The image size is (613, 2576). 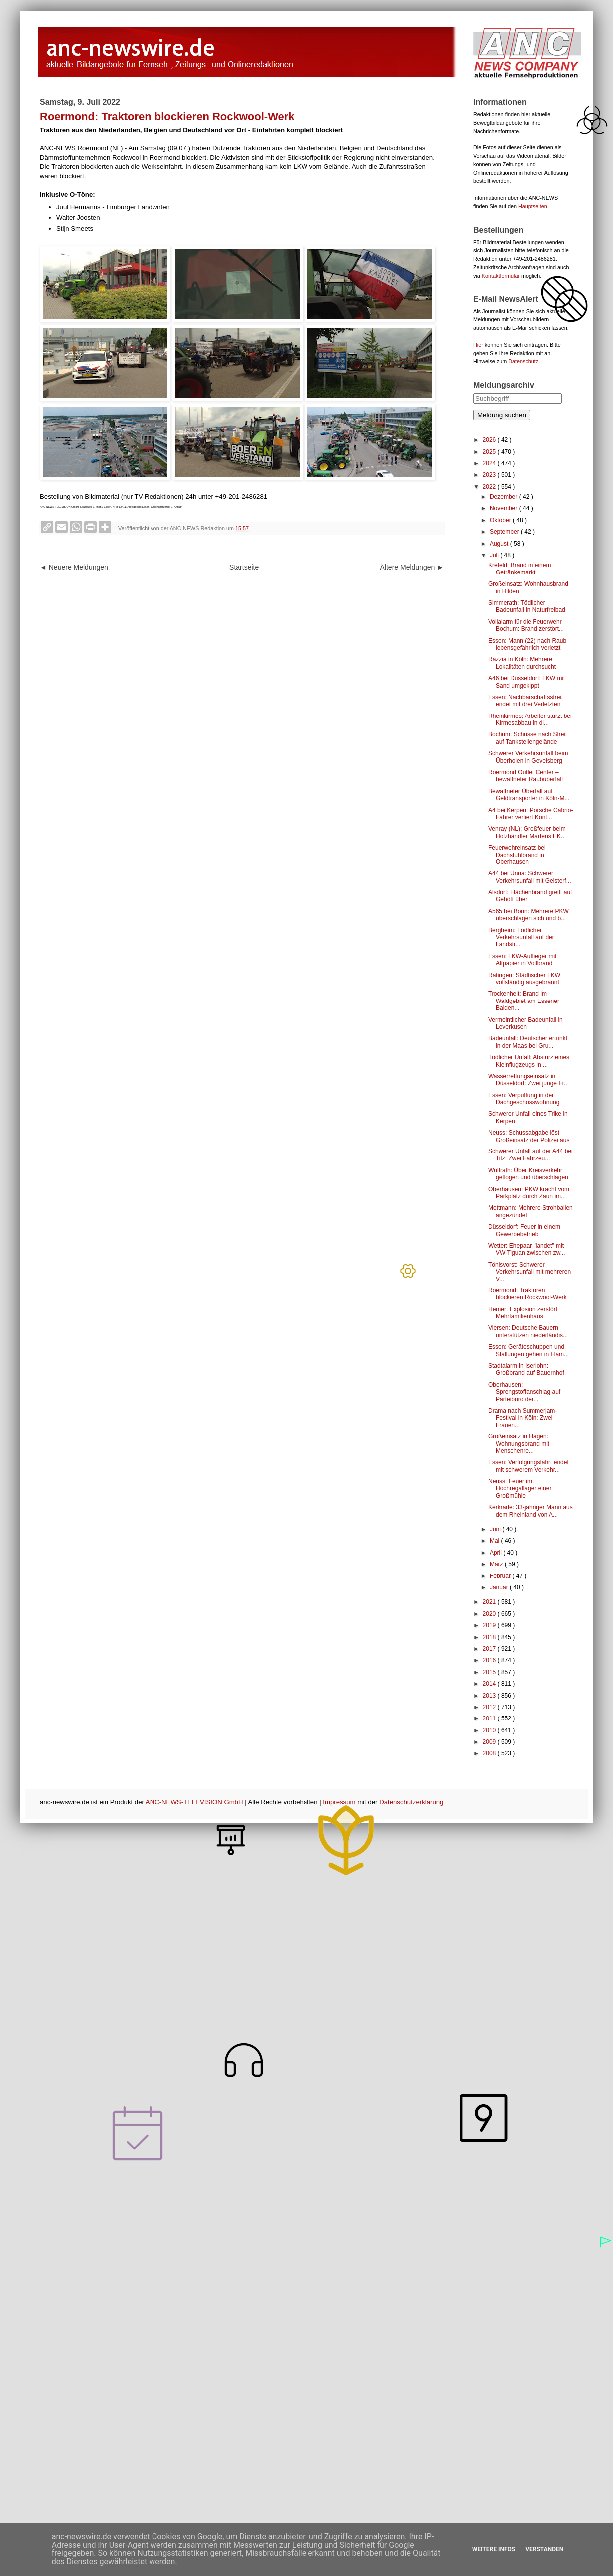 I want to click on select or input the number nine, so click(x=483, y=2118).